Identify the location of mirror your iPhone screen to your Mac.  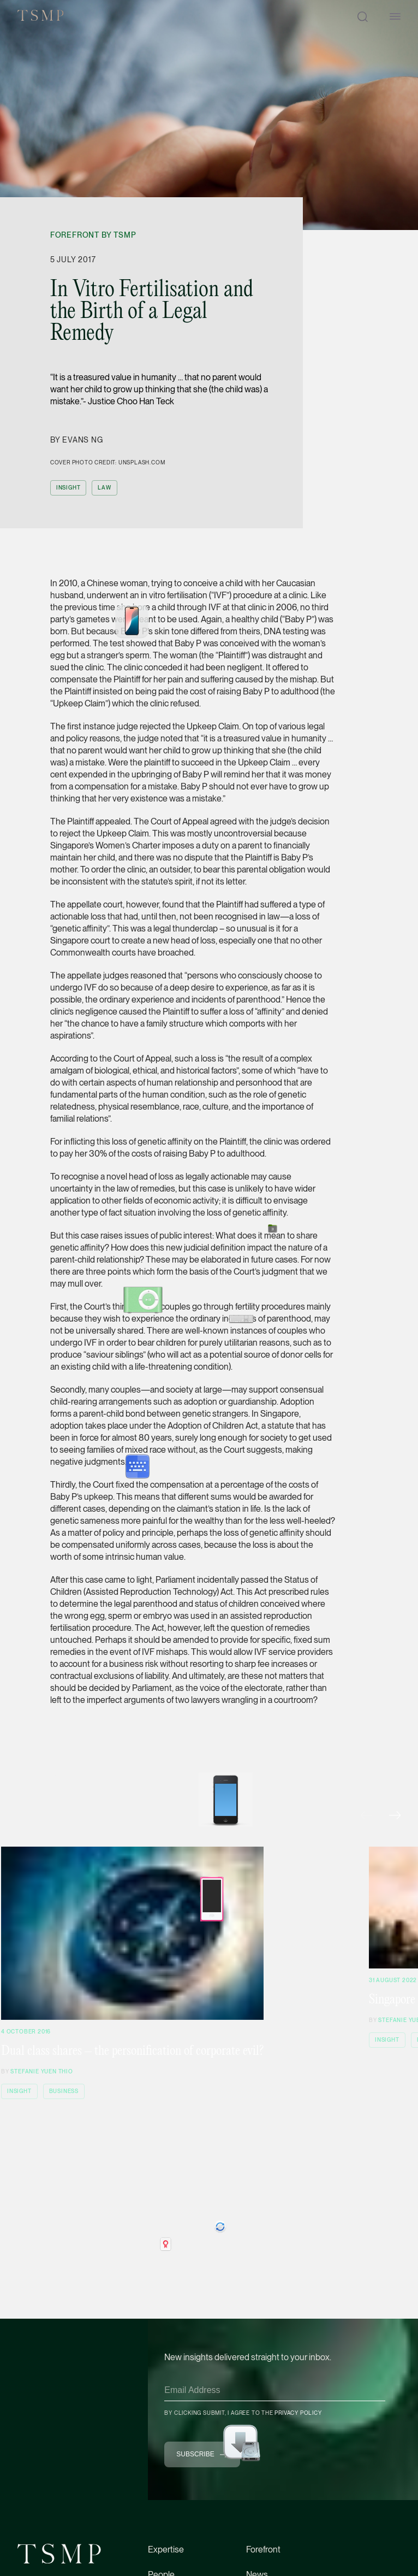
(132, 621).